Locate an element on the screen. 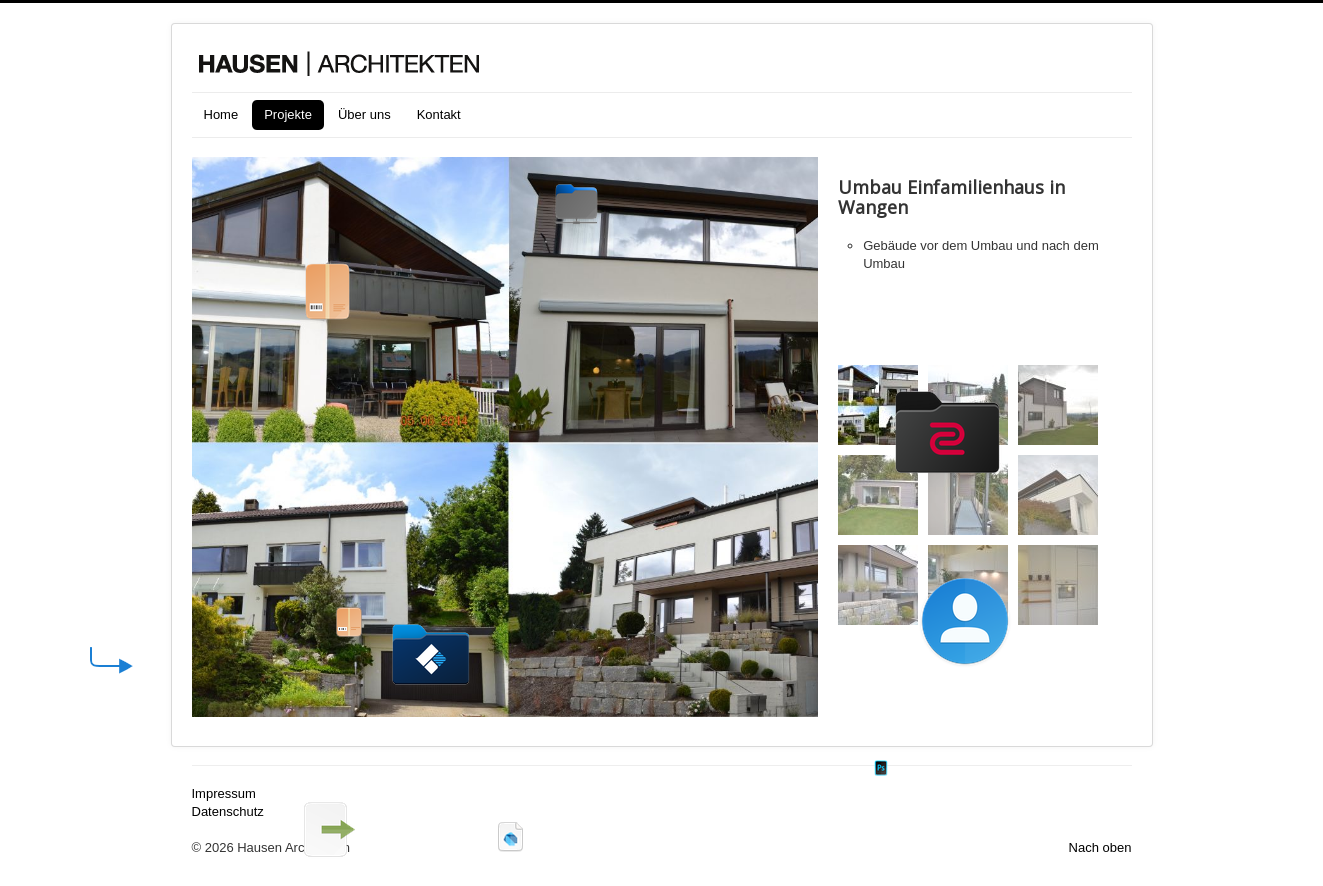 The width and height of the screenshot is (1323, 886). a compressed archive or package file is located at coordinates (349, 622).